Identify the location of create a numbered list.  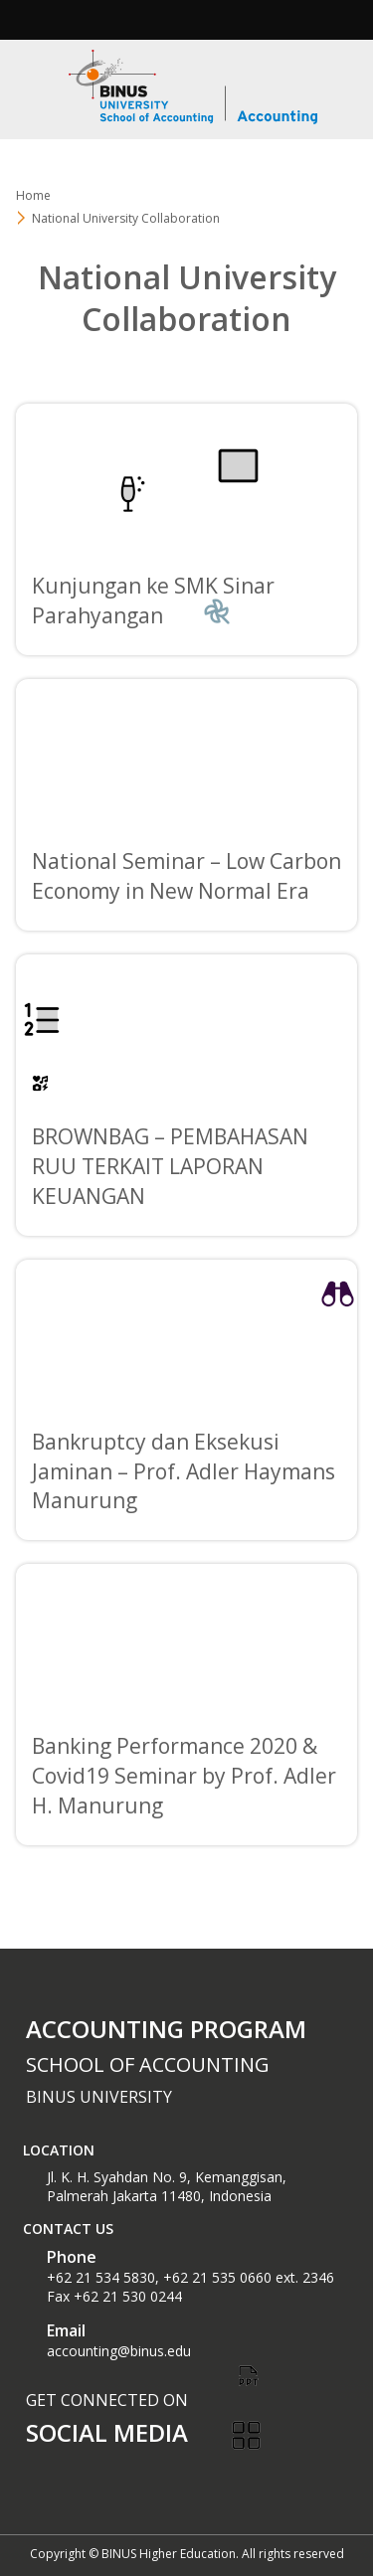
(42, 1020).